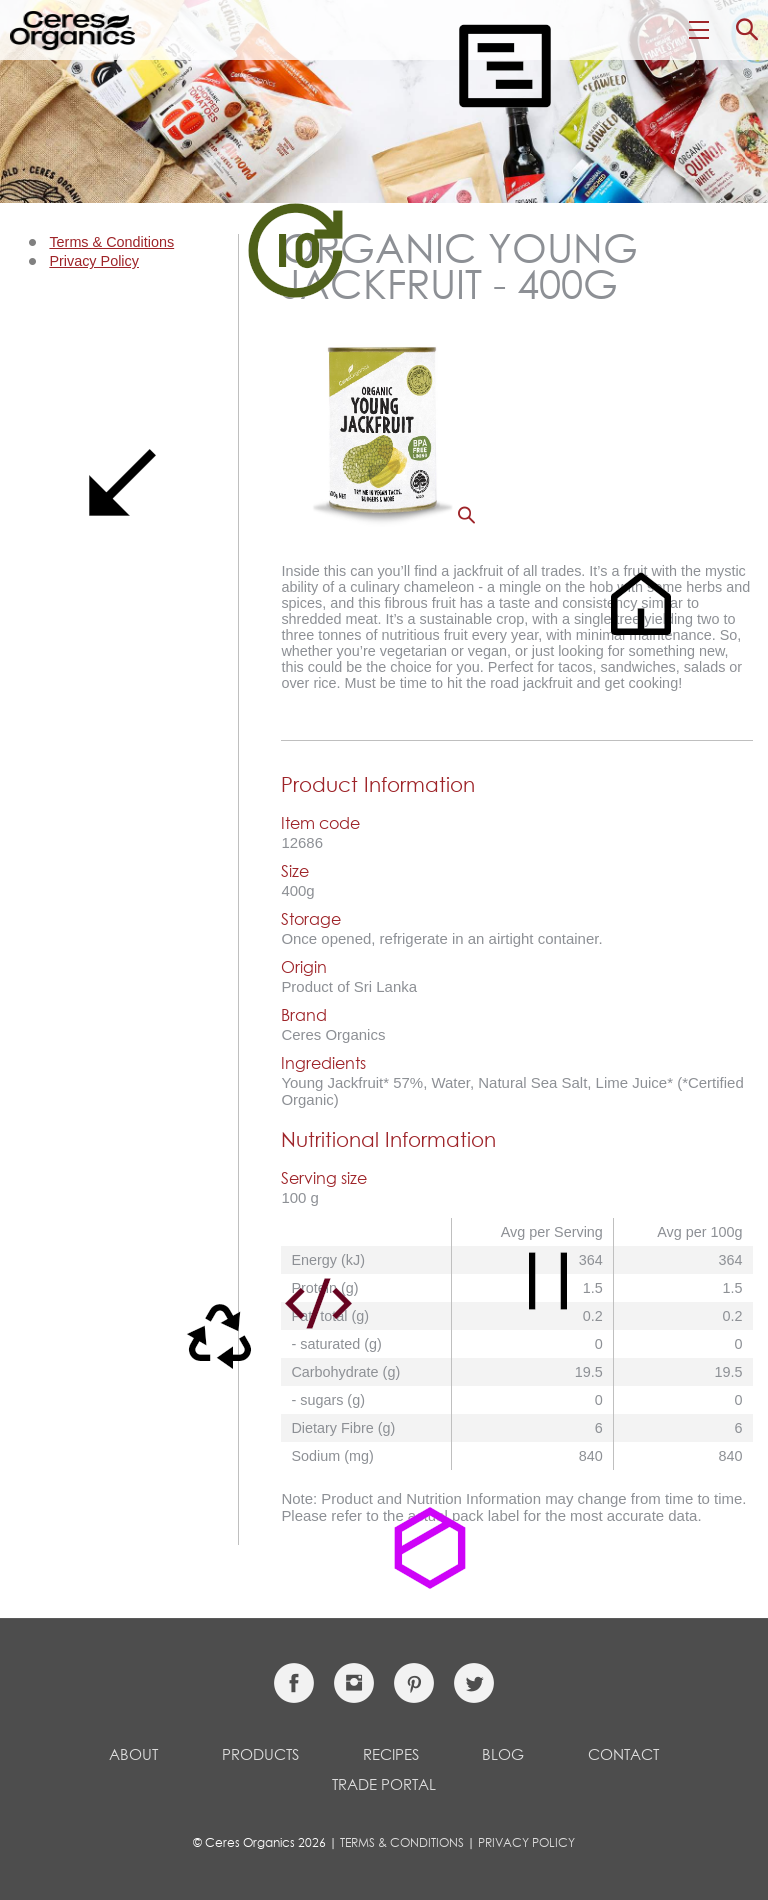 The width and height of the screenshot is (768, 1900). Describe the element at coordinates (121, 484) in the screenshot. I see `navigate back and down` at that location.